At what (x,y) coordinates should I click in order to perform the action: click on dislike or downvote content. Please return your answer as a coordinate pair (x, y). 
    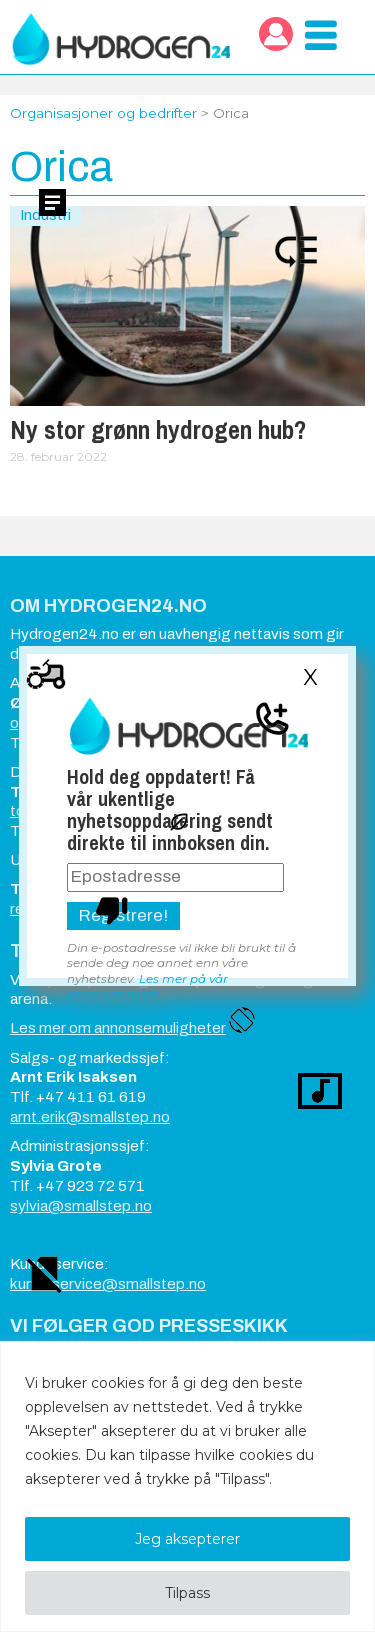
    Looking at the image, I should click on (112, 910).